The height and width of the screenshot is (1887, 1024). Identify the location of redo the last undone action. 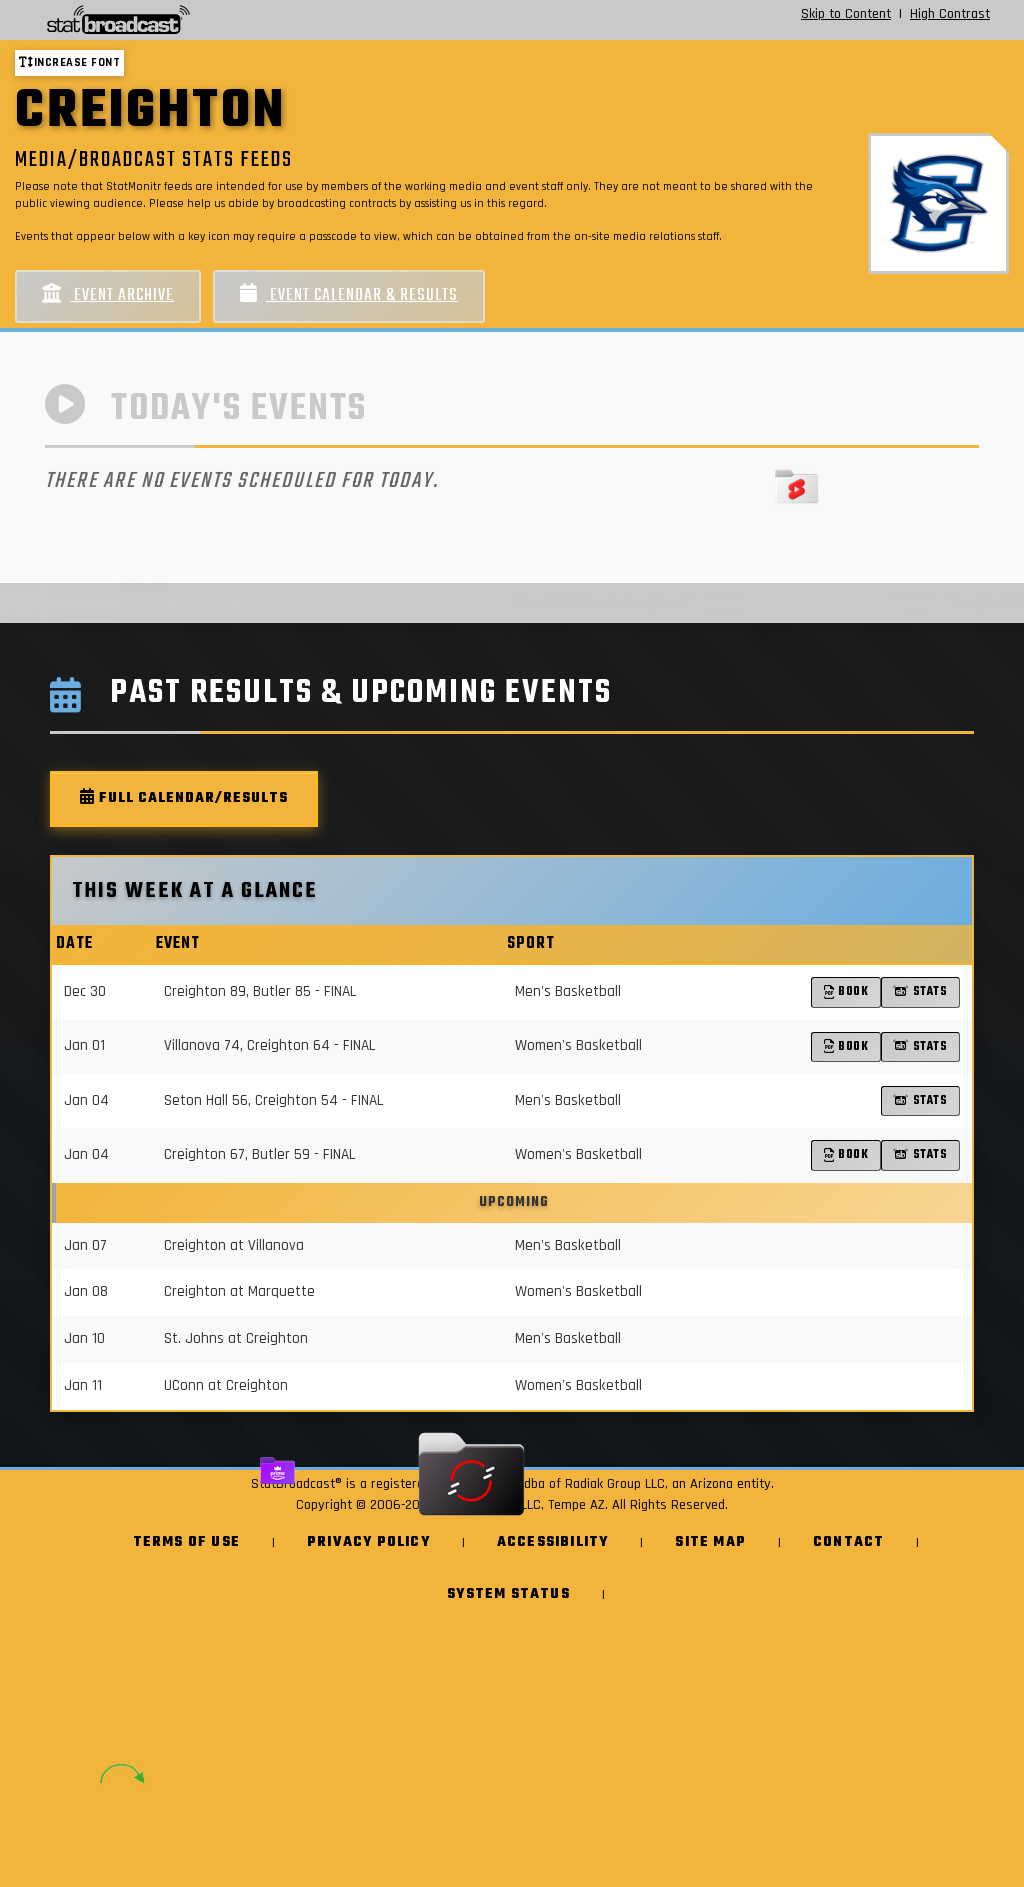
(122, 1773).